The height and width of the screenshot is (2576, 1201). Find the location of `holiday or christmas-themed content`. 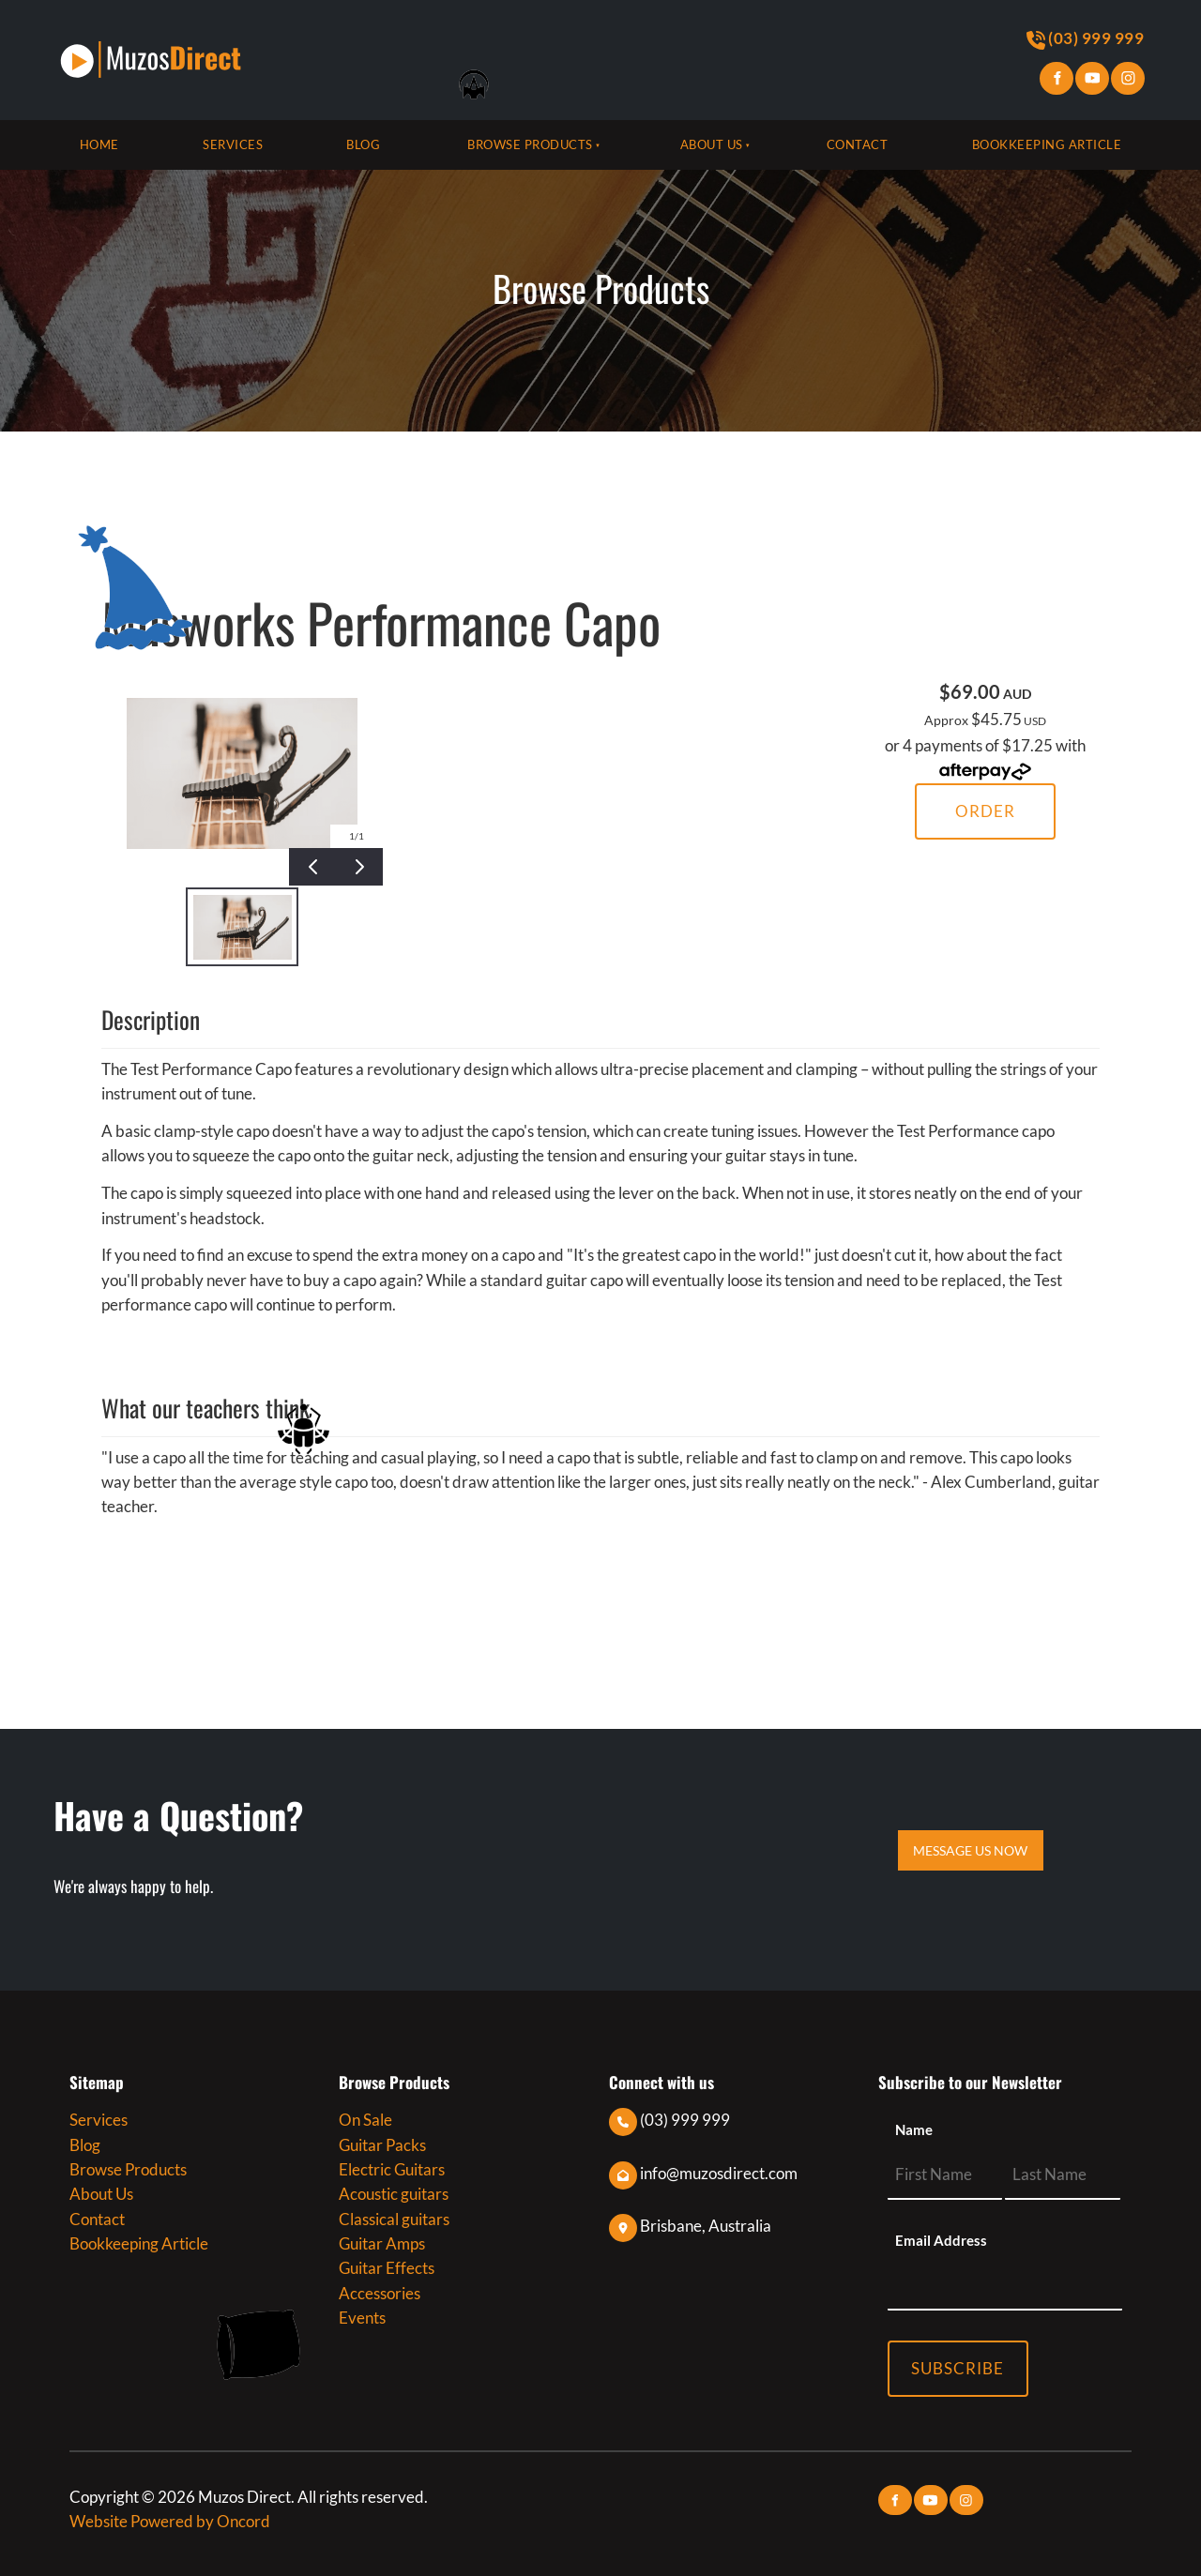

holiday or christmas-themed content is located at coordinates (135, 587).